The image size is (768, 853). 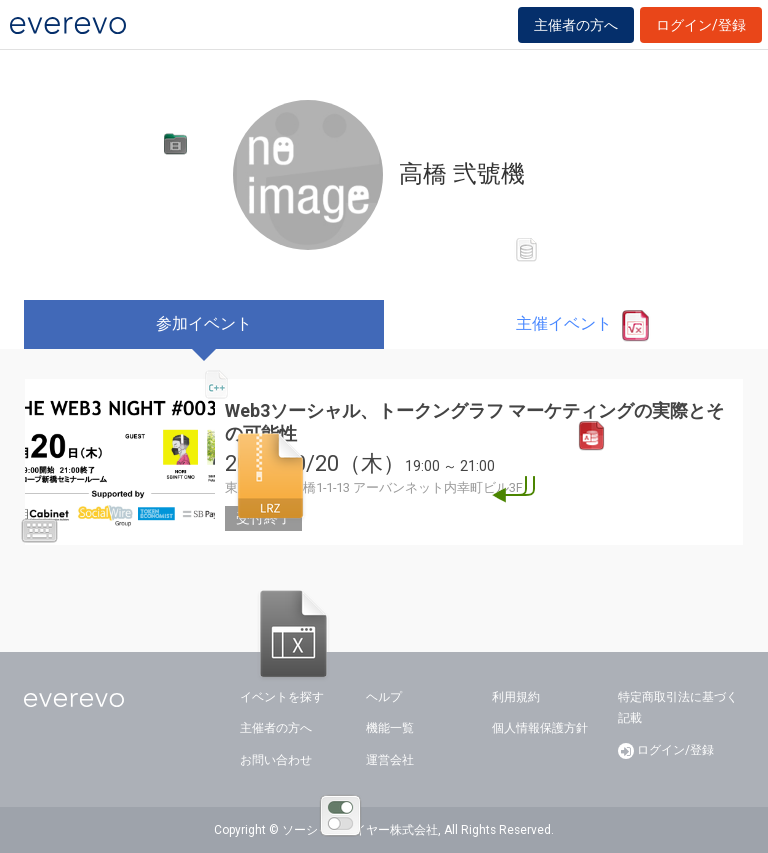 What do you see at coordinates (270, 477) in the screenshot?
I see `an lrzip compressed archive file` at bounding box center [270, 477].